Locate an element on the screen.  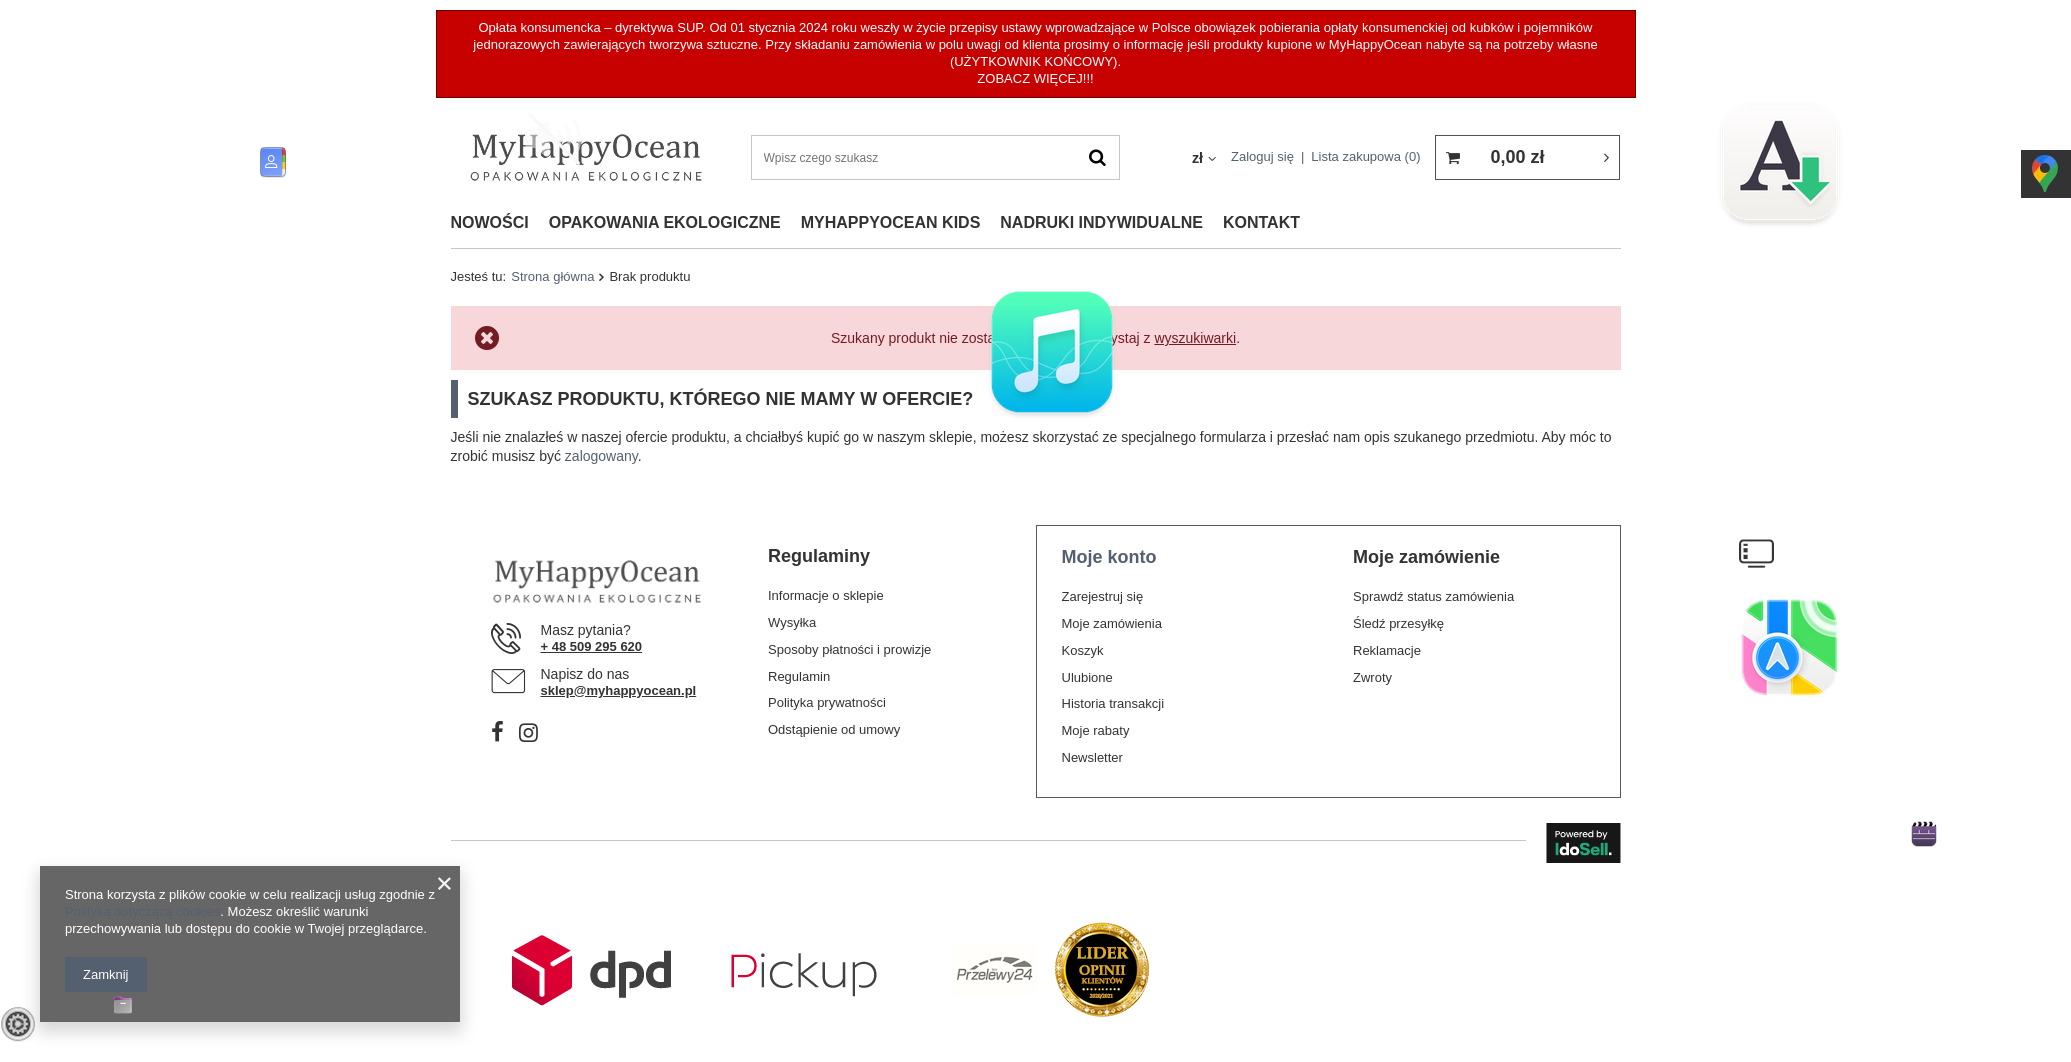
open the file manager application is located at coordinates (123, 1005).